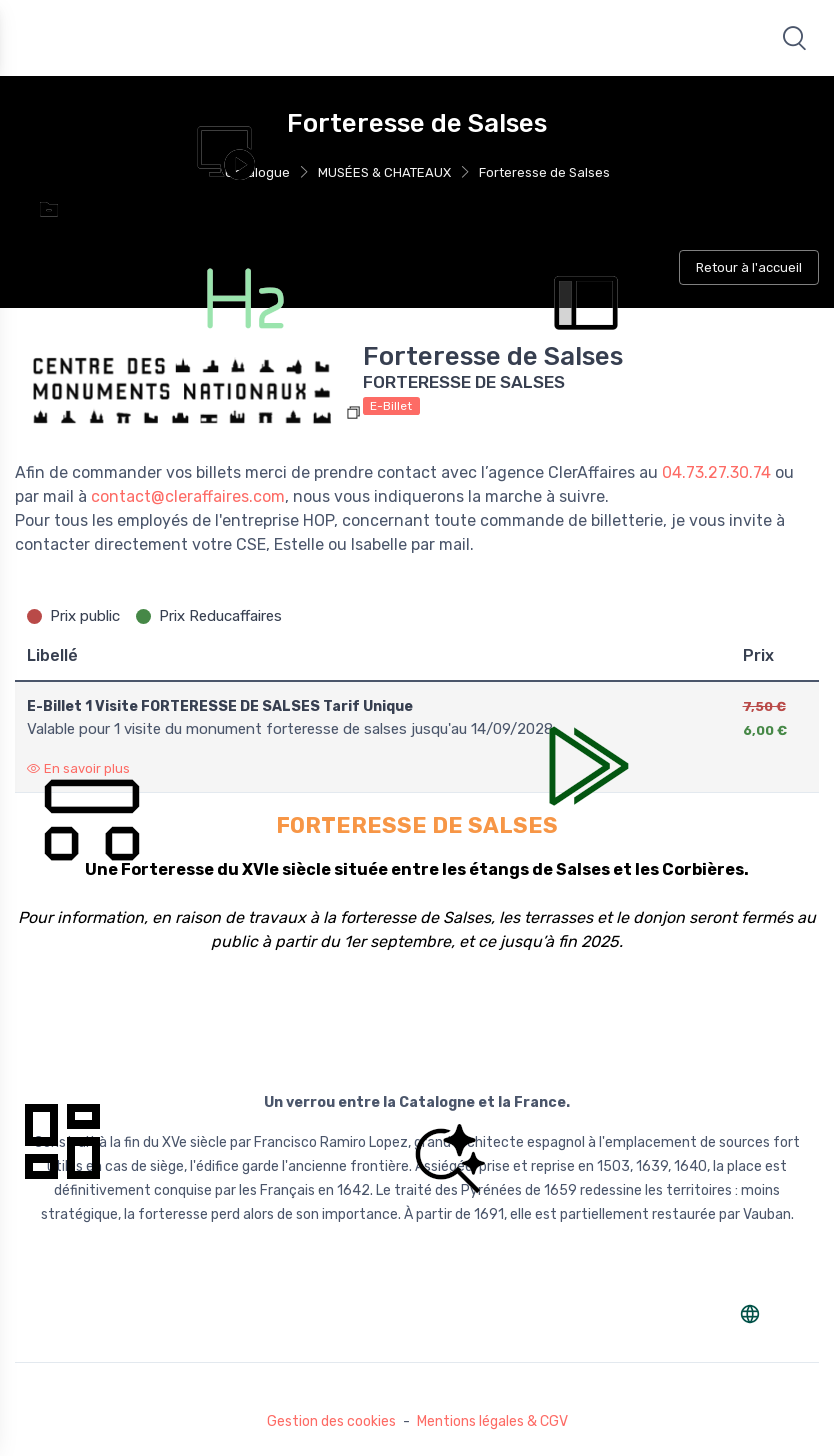 This screenshot has width=834, height=1456. What do you see at coordinates (586, 303) in the screenshot?
I see `toggle sidebar panel visibility` at bounding box center [586, 303].